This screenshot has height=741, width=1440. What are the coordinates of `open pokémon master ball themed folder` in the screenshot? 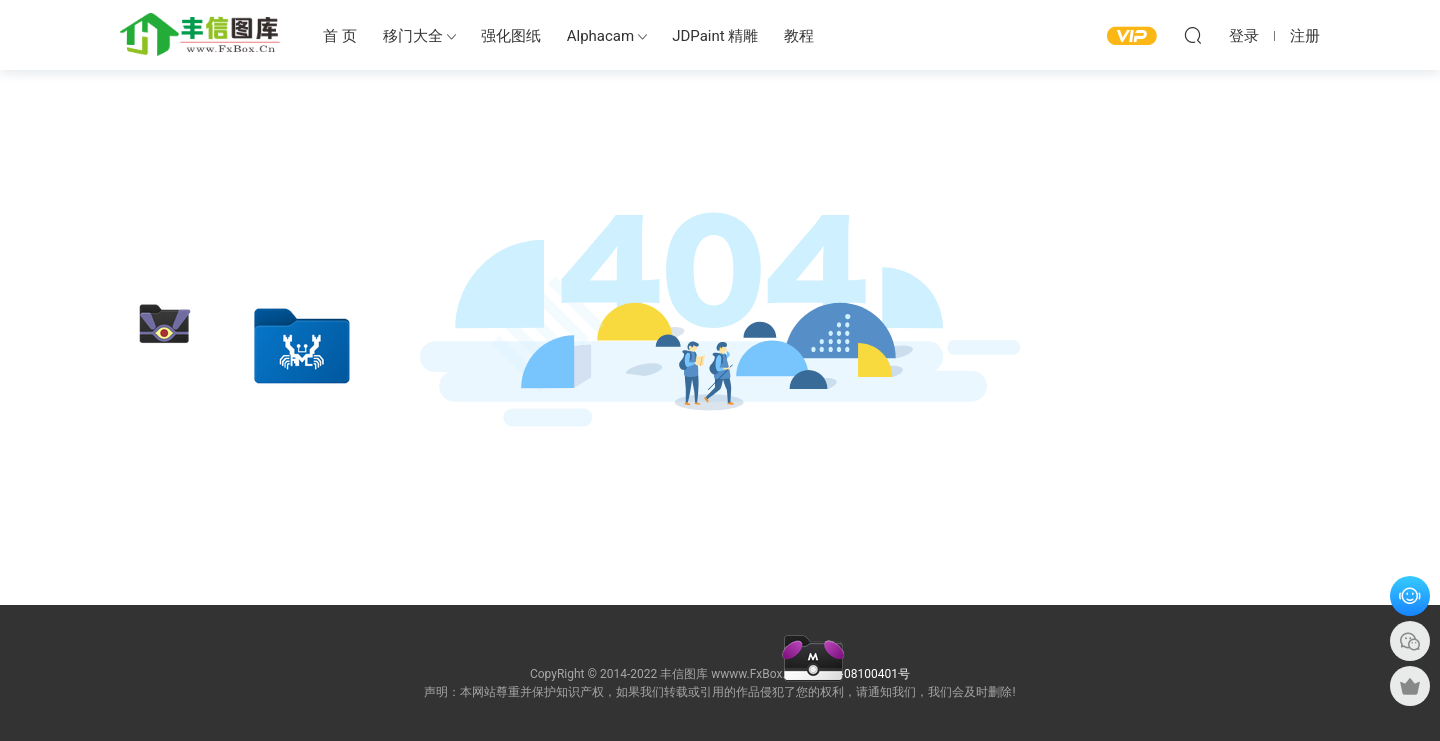 It's located at (813, 660).